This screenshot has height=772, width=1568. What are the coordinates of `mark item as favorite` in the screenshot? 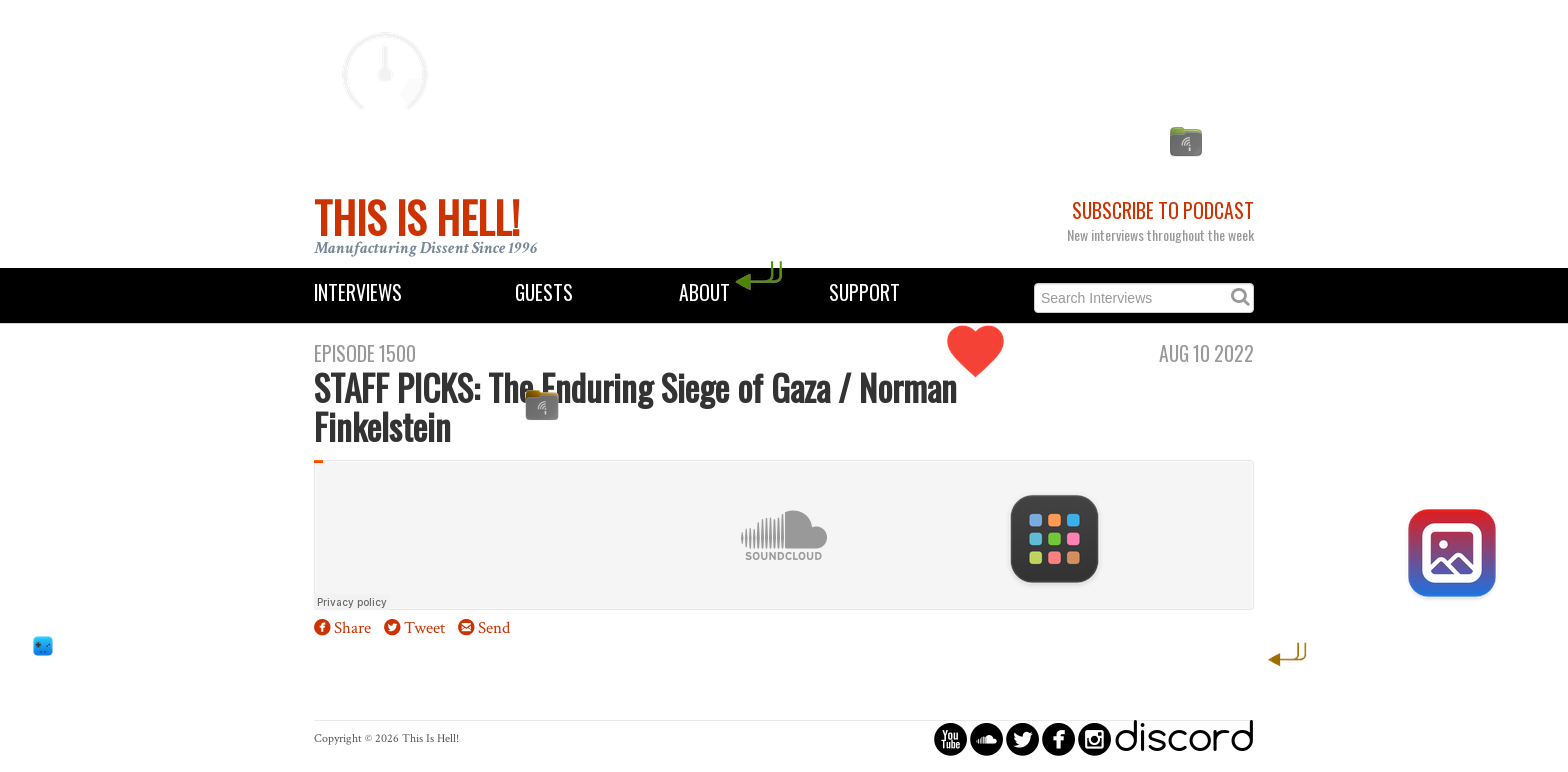 It's located at (975, 351).